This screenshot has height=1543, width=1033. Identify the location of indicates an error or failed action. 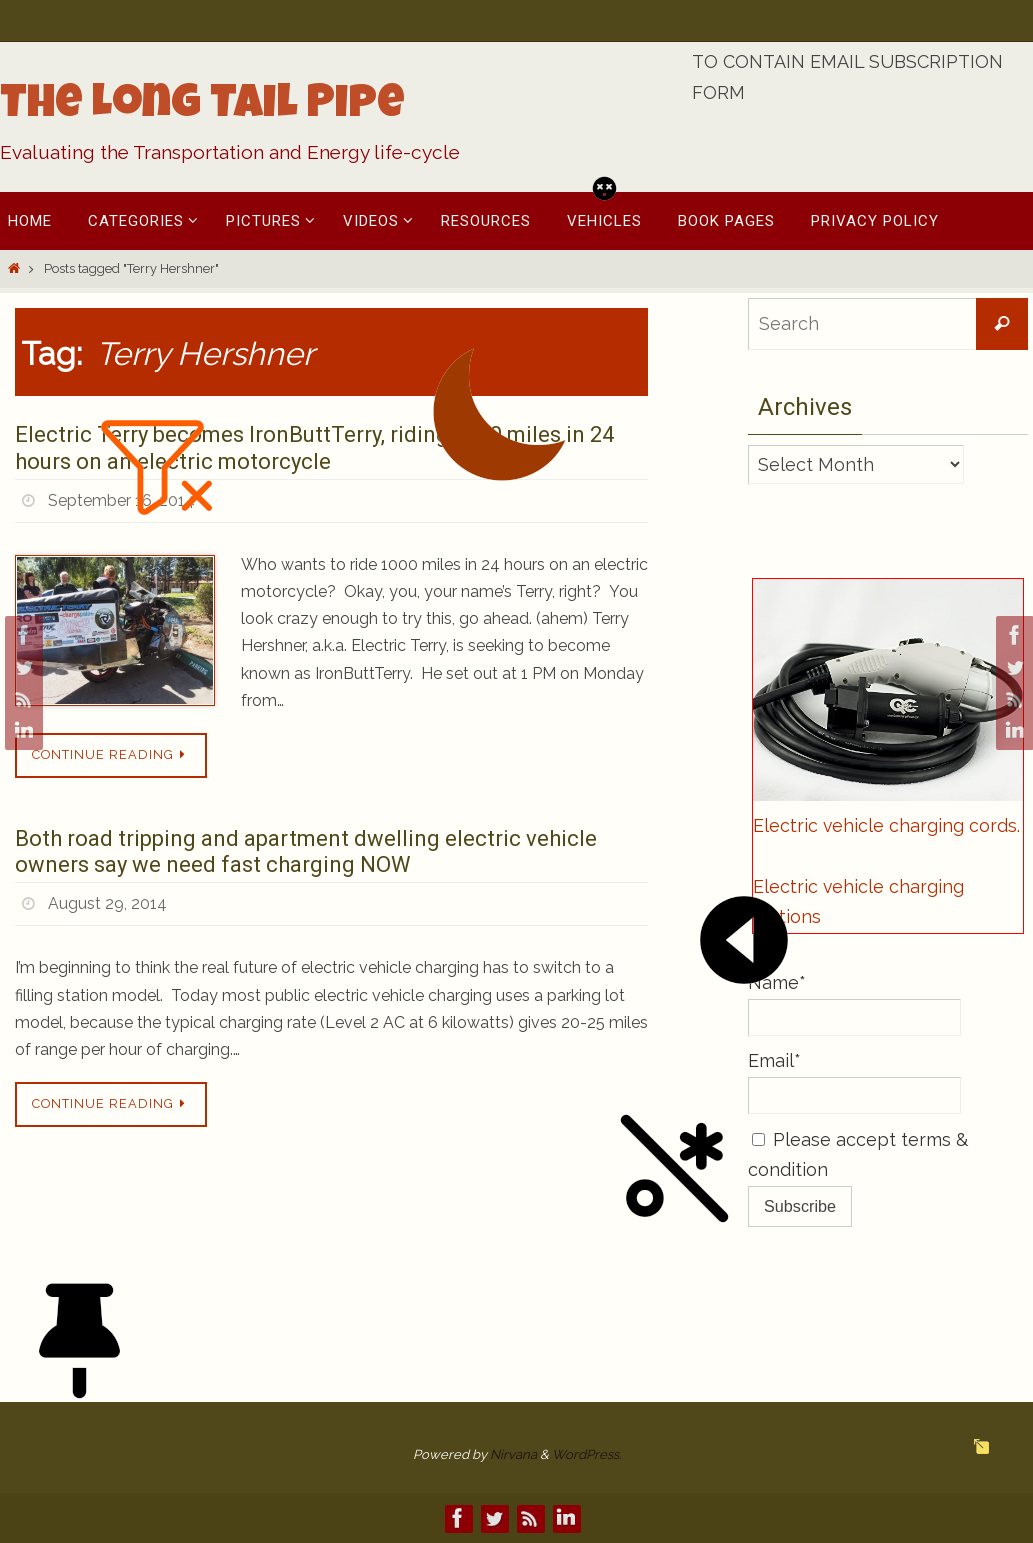
(604, 188).